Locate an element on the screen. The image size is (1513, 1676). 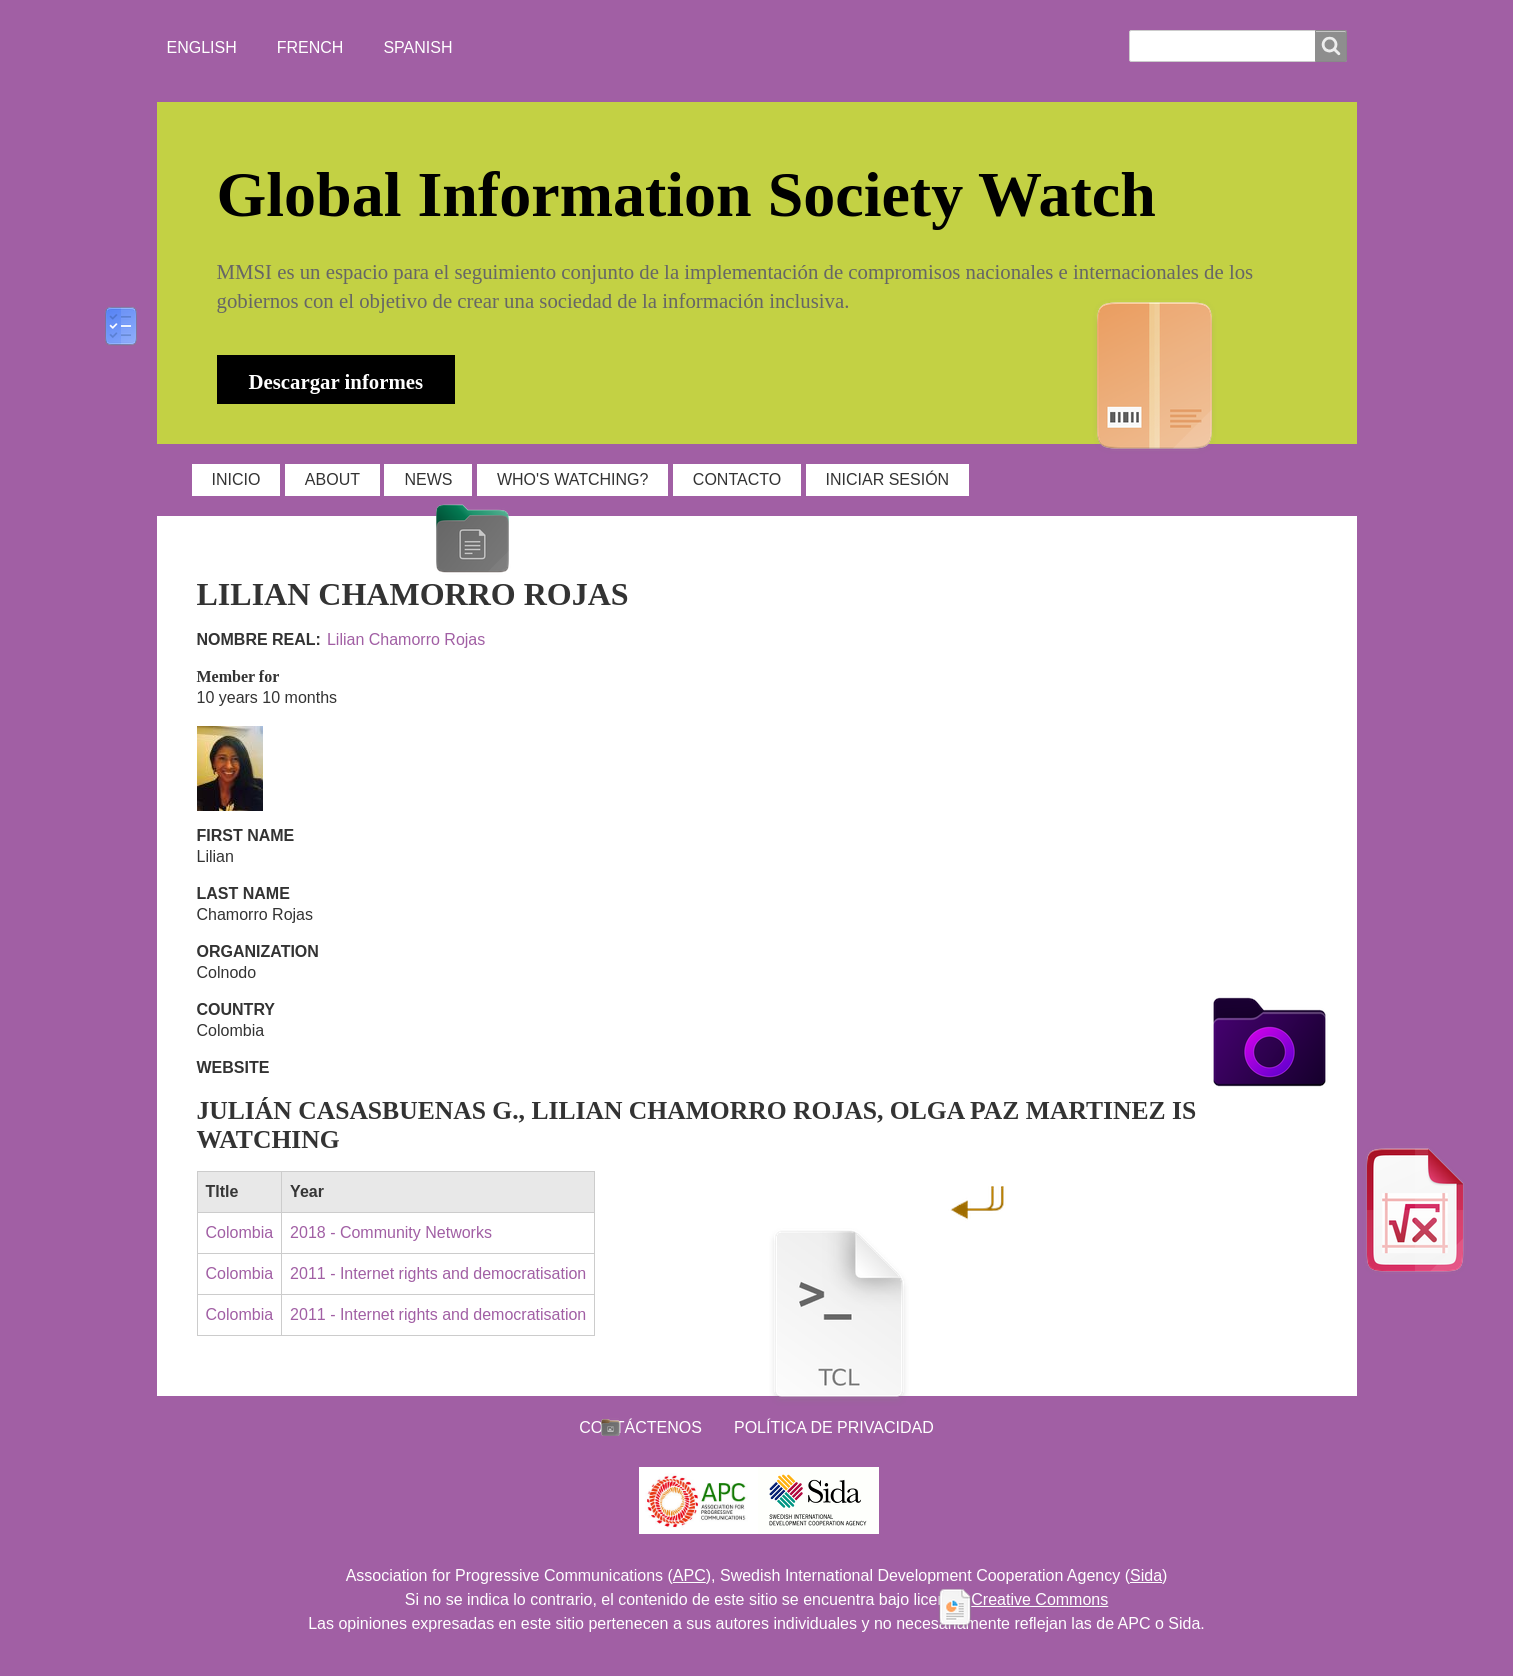
open work-related software center is located at coordinates (121, 326).